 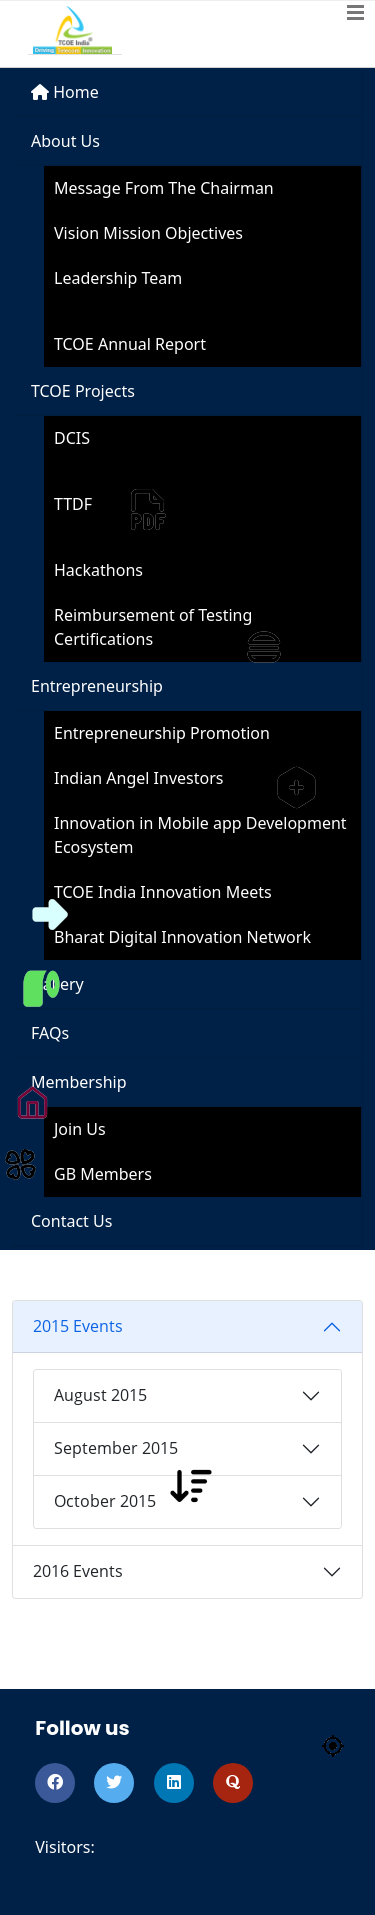 What do you see at coordinates (50, 914) in the screenshot?
I see `navigate to the next item or page` at bounding box center [50, 914].